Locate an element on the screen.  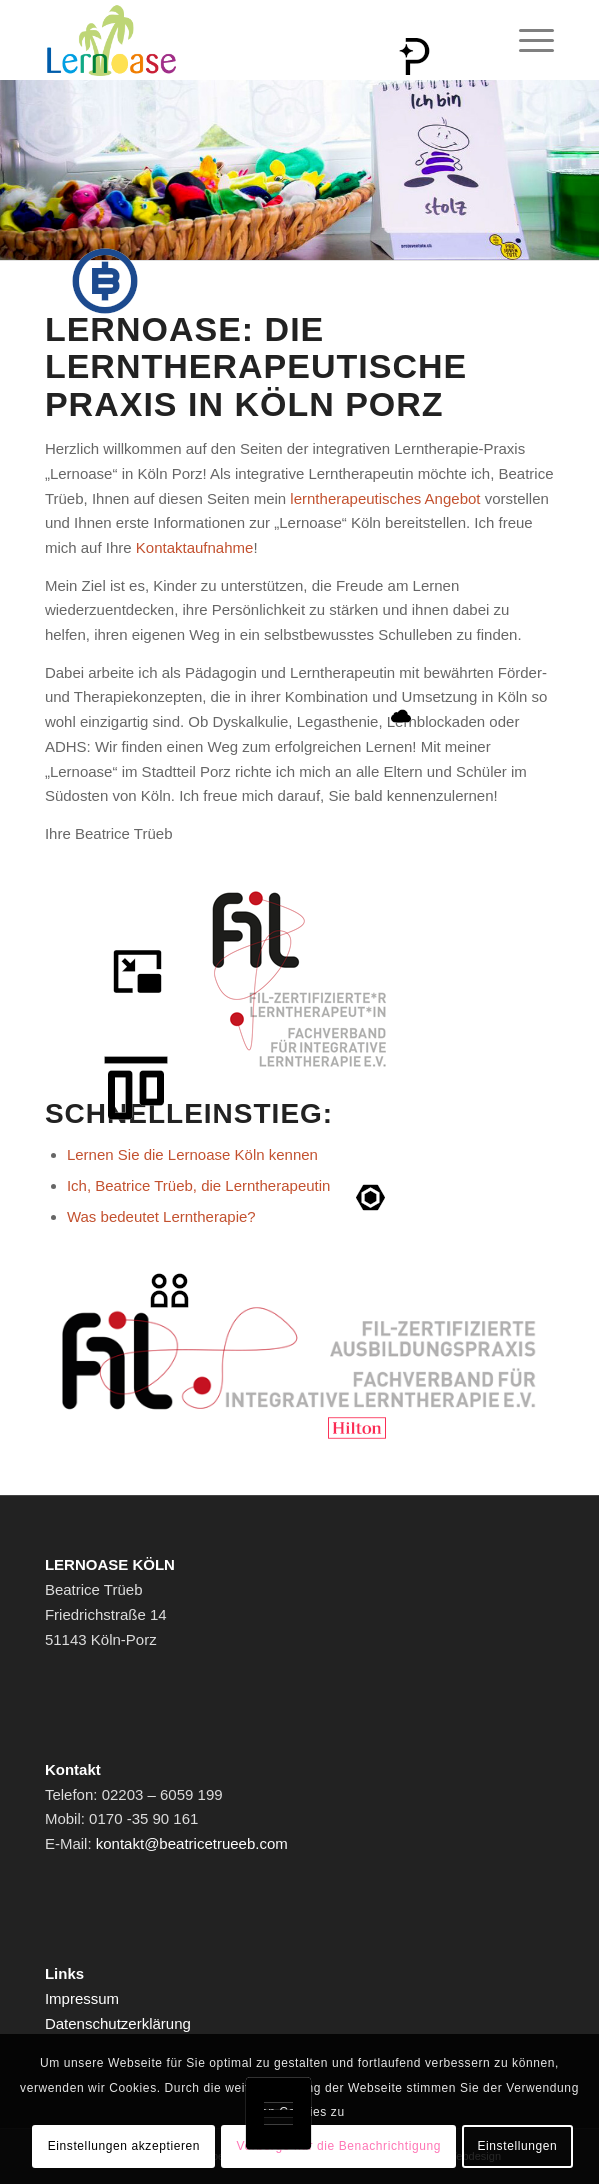
paddle payment platform logo is located at coordinates (414, 56).